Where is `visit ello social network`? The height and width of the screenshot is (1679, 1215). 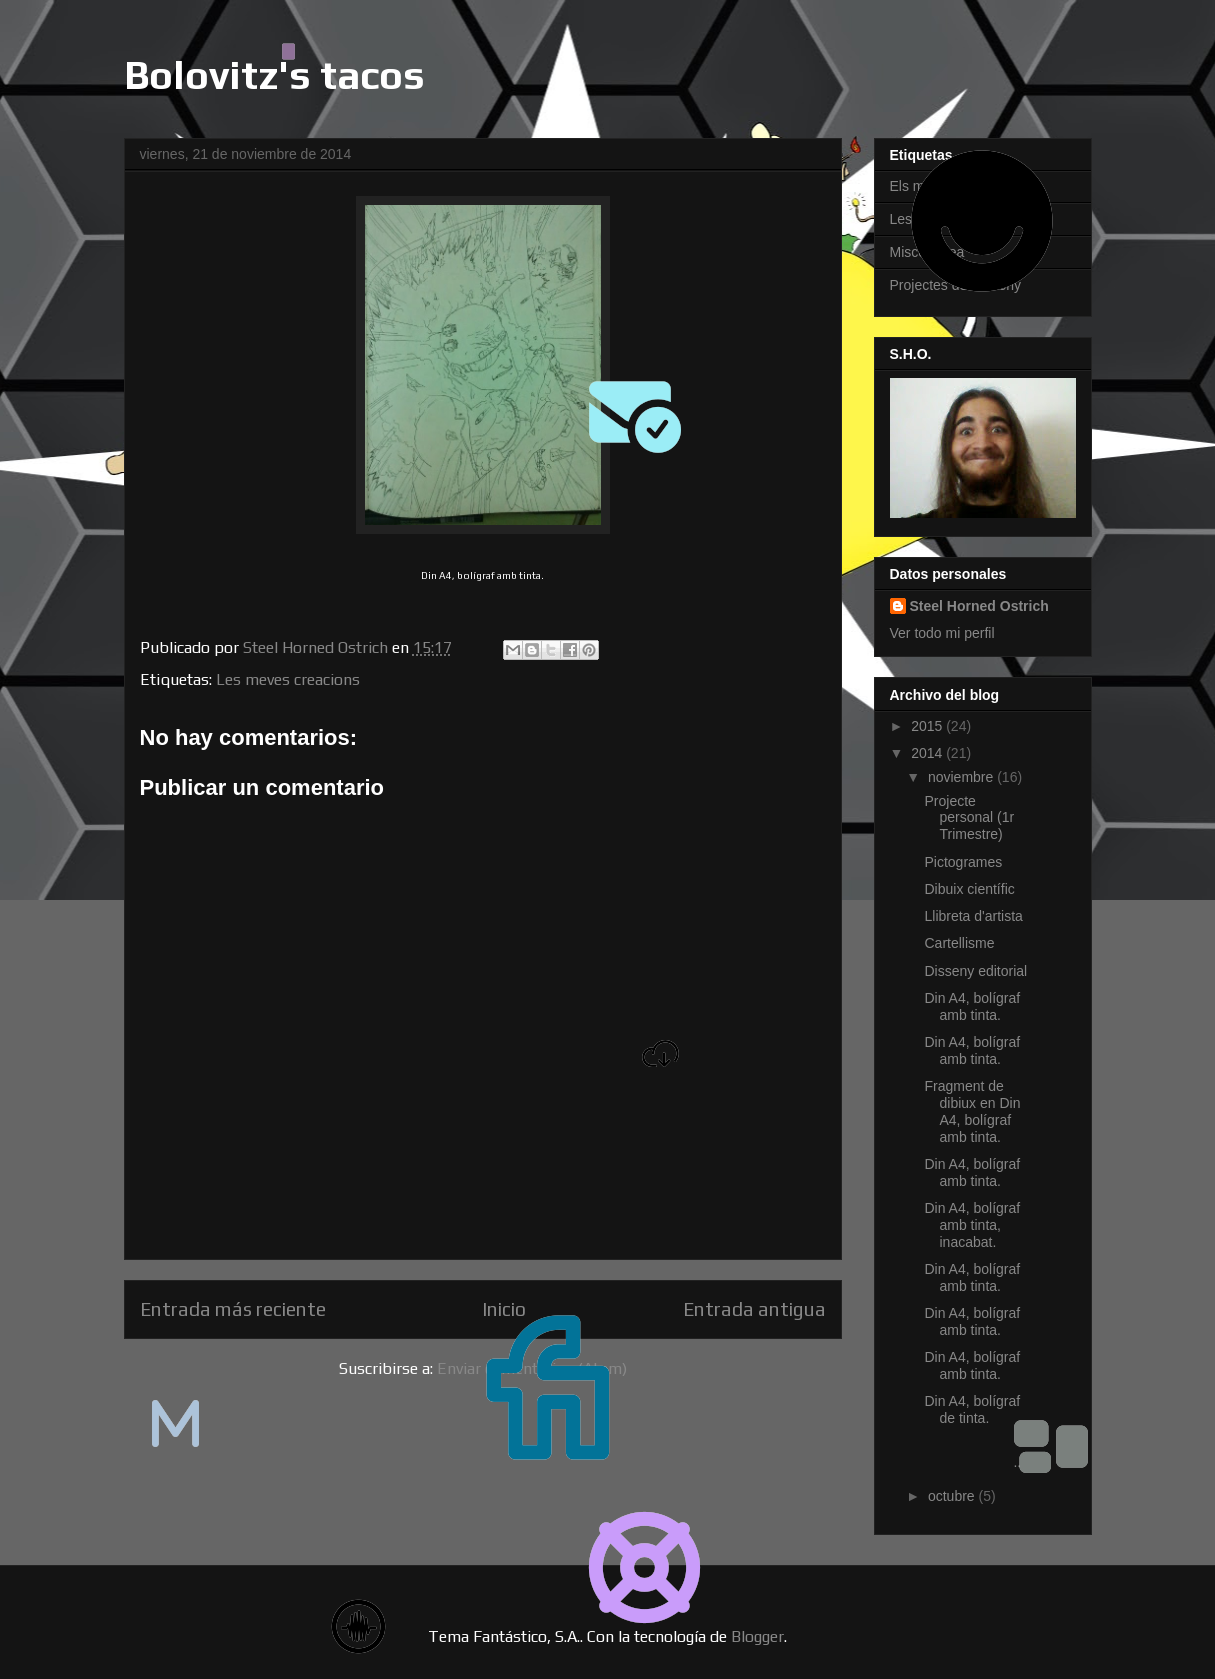
visit ello social network is located at coordinates (982, 221).